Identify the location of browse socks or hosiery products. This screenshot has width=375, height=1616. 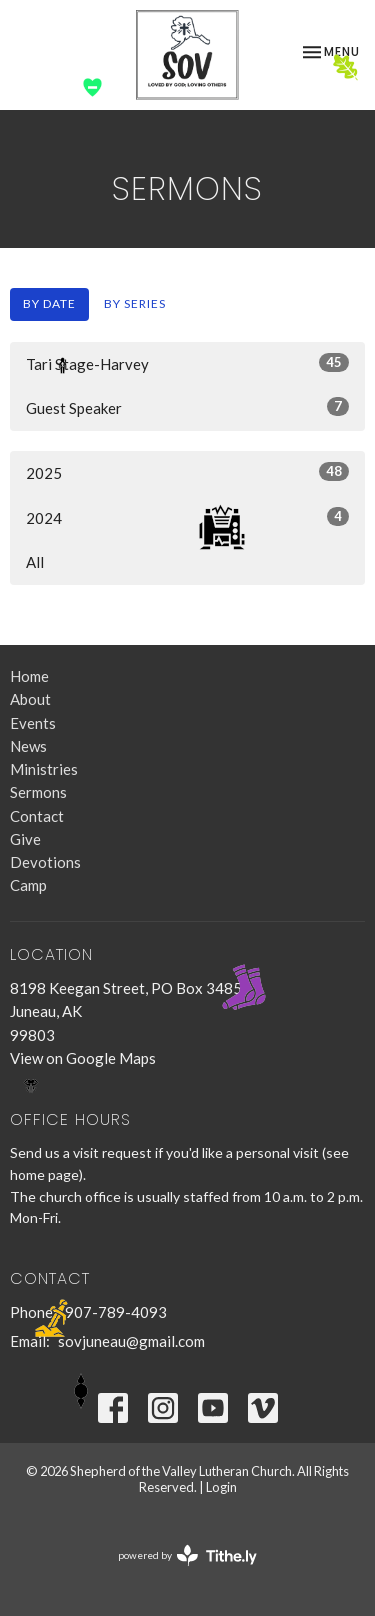
(244, 987).